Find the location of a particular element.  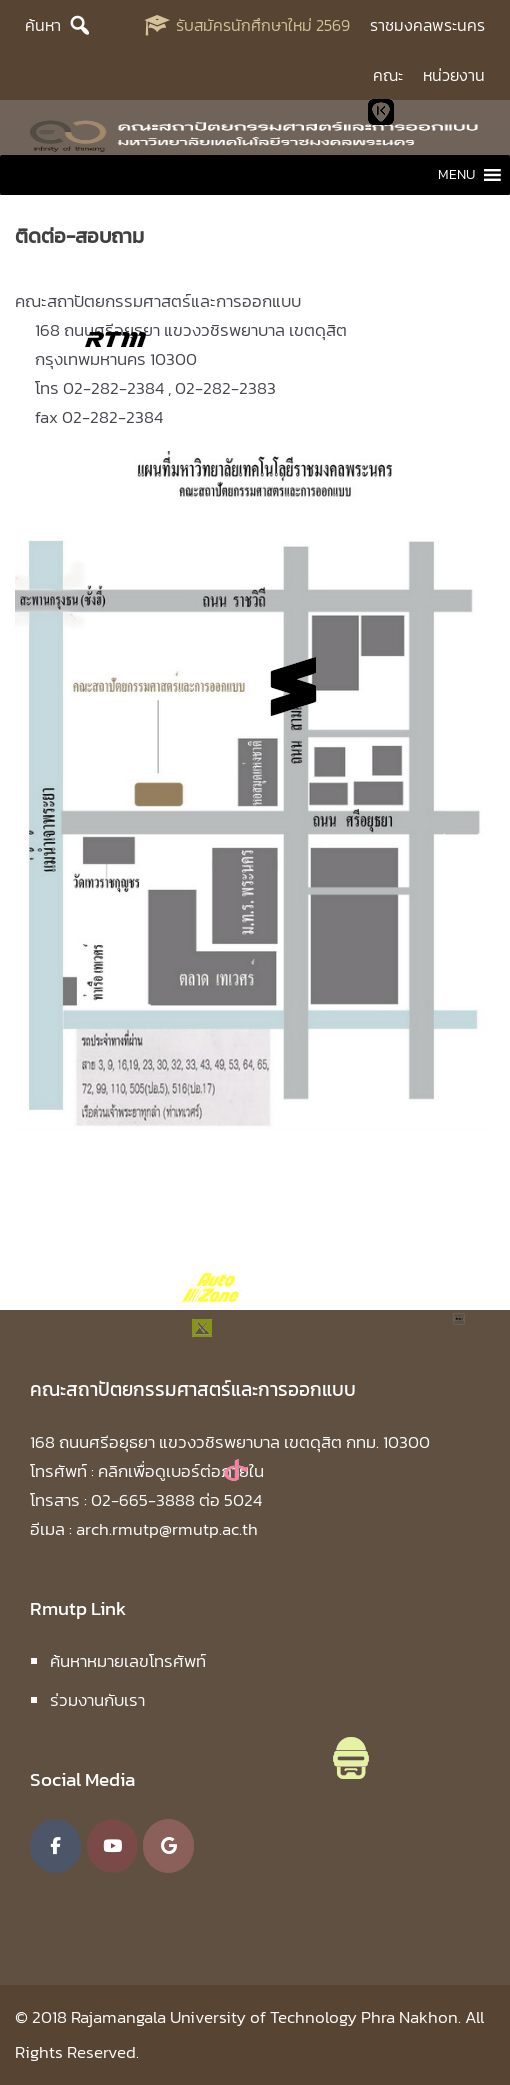

open the IMDb app or website is located at coordinates (459, 1319).